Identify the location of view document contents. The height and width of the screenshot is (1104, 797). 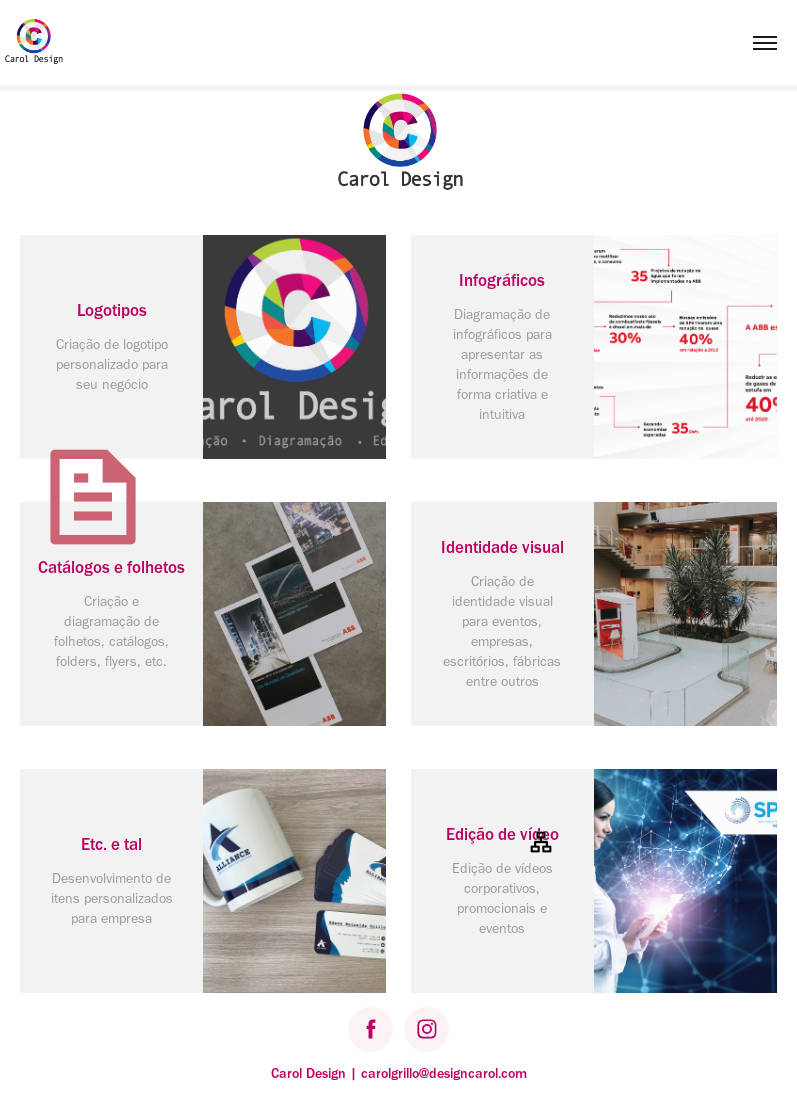
(93, 497).